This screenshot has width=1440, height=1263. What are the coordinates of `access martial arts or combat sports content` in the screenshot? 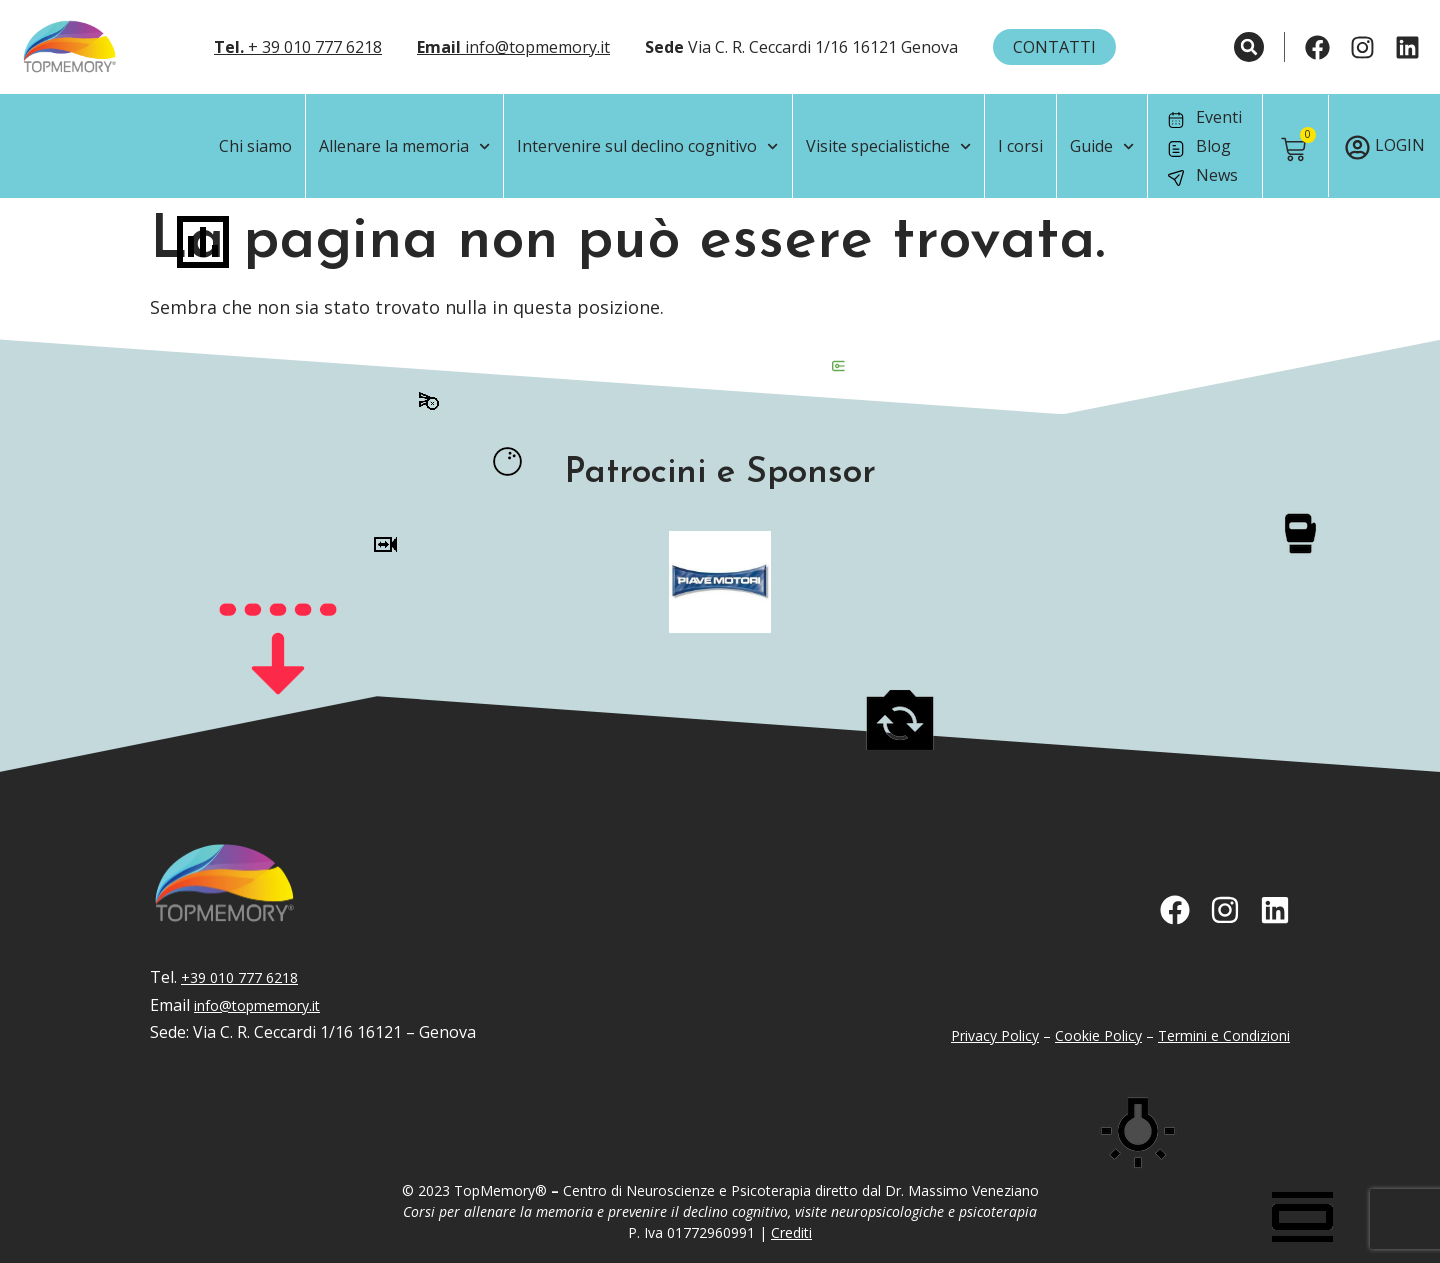 It's located at (1300, 533).